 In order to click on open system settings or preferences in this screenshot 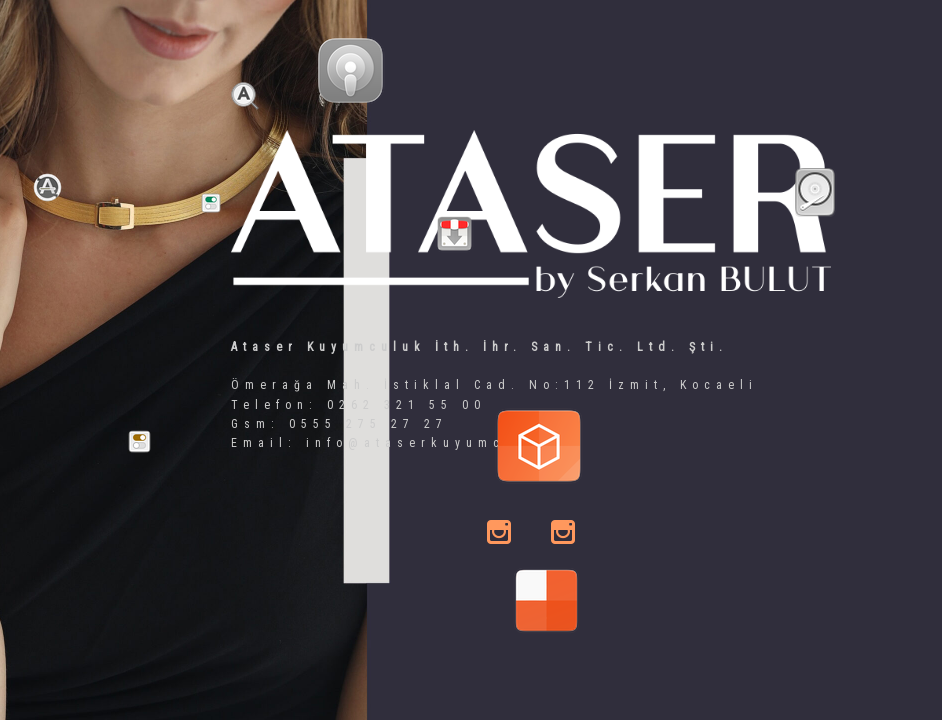, I will do `click(139, 441)`.